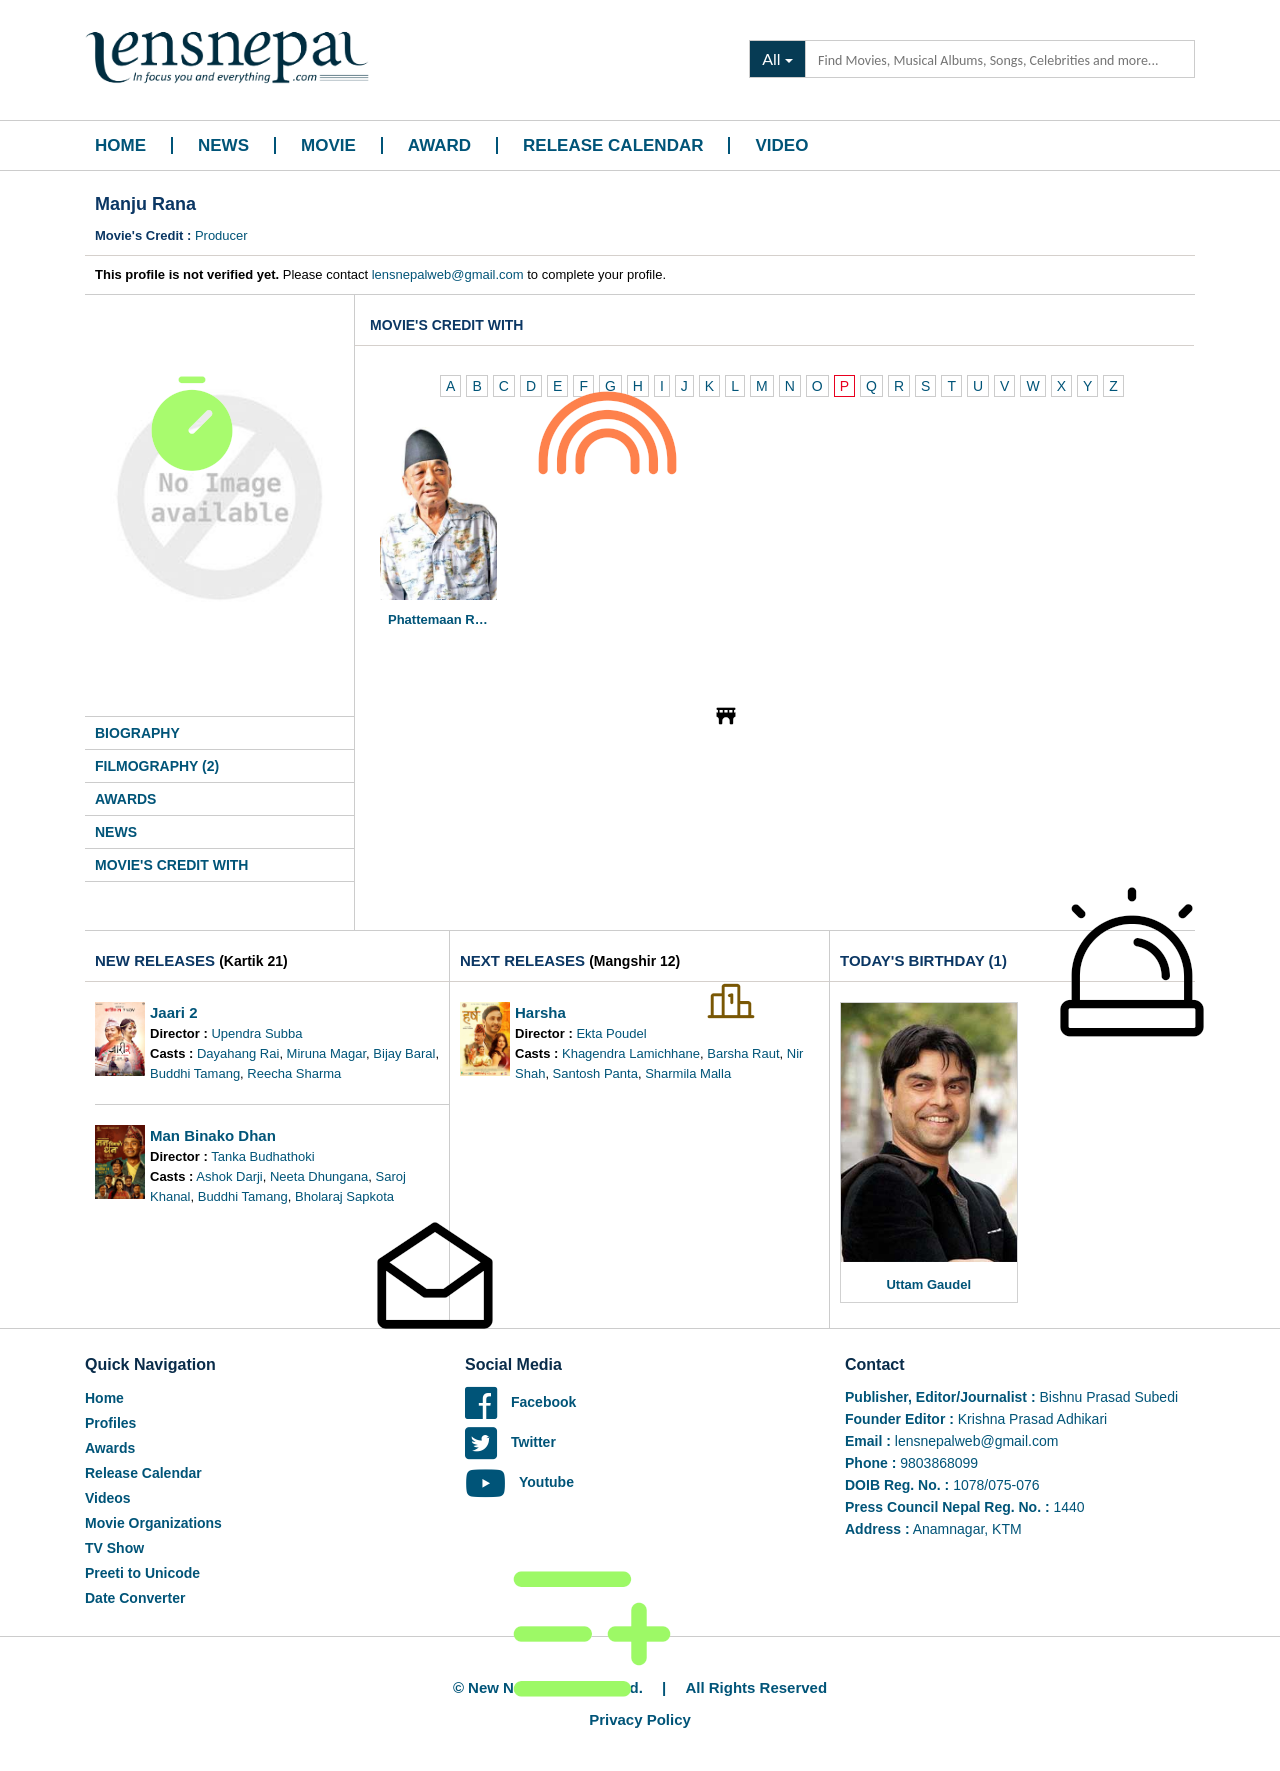 The height and width of the screenshot is (1771, 1280). What do you see at coordinates (592, 1634) in the screenshot?
I see `add a new item to the list` at bounding box center [592, 1634].